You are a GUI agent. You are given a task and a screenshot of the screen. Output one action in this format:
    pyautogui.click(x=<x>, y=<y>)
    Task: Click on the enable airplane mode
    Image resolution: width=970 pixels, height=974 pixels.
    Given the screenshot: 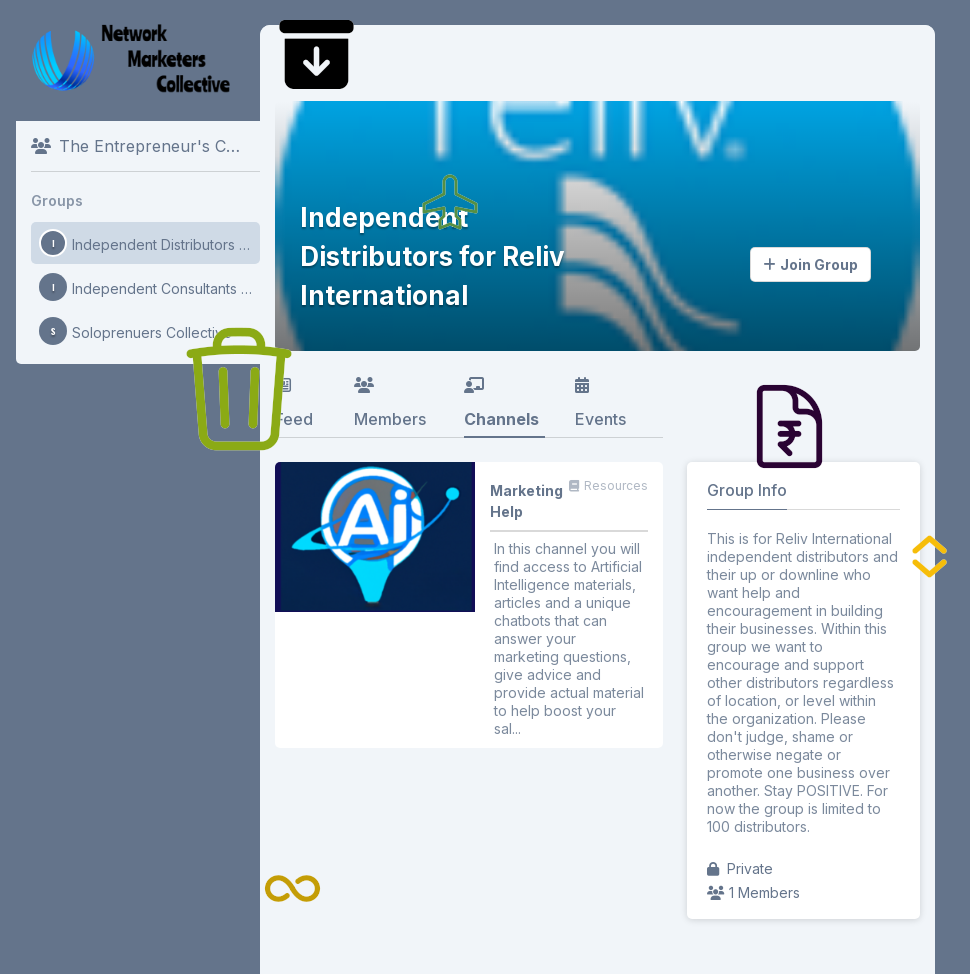 What is the action you would take?
    pyautogui.click(x=450, y=202)
    